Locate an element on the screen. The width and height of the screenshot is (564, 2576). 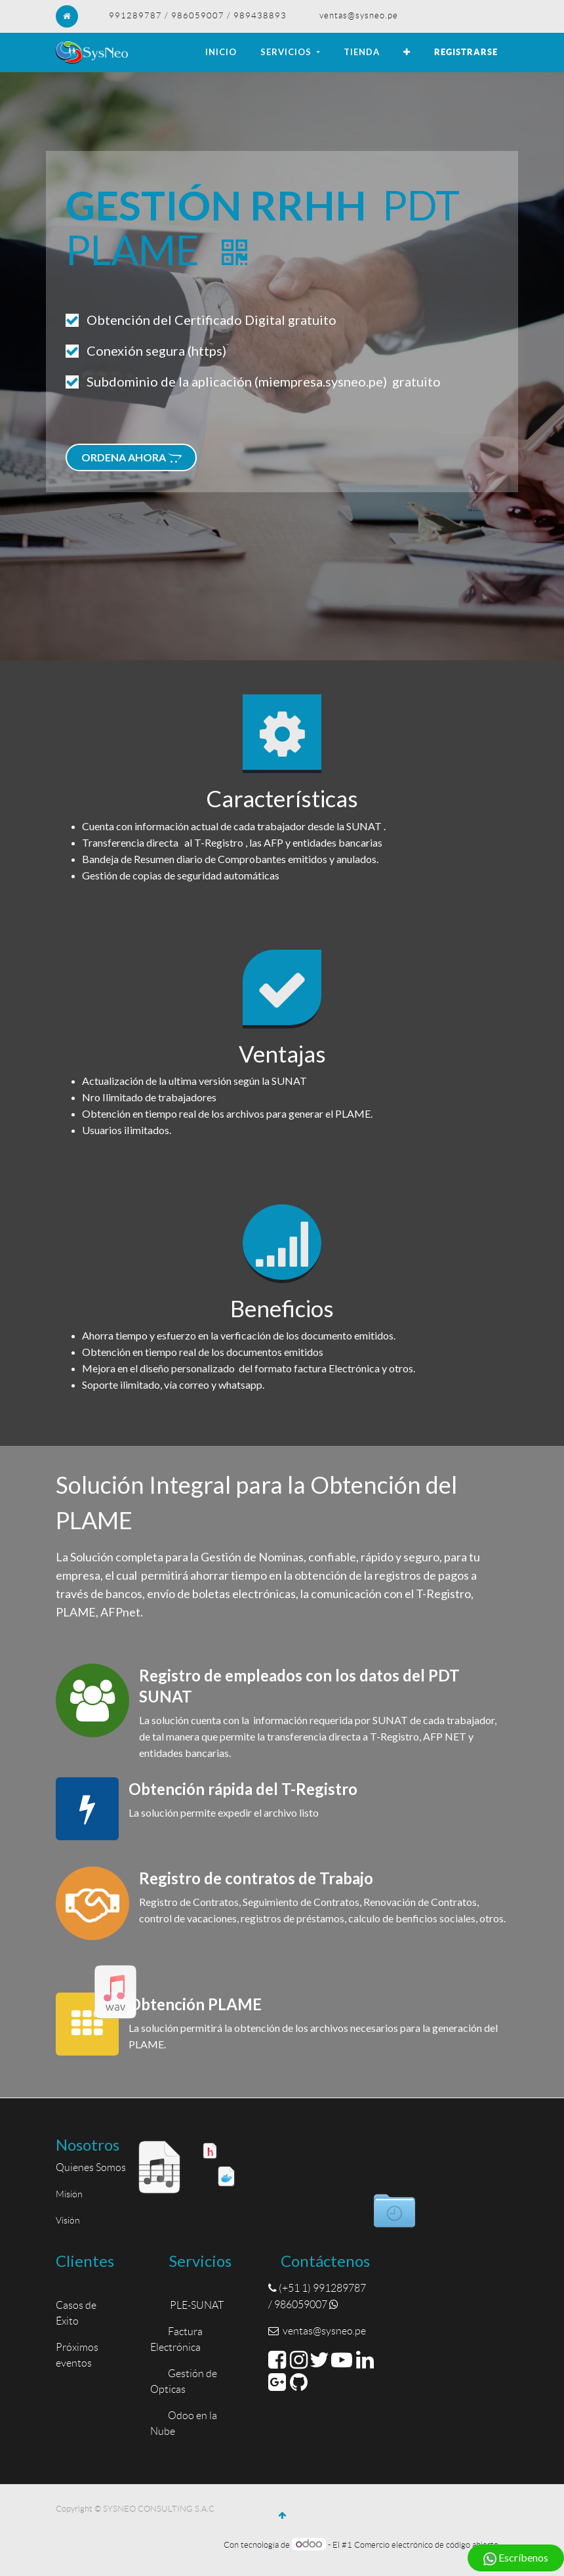
an eMelody ringtone or melody file is located at coordinates (159, 2167).